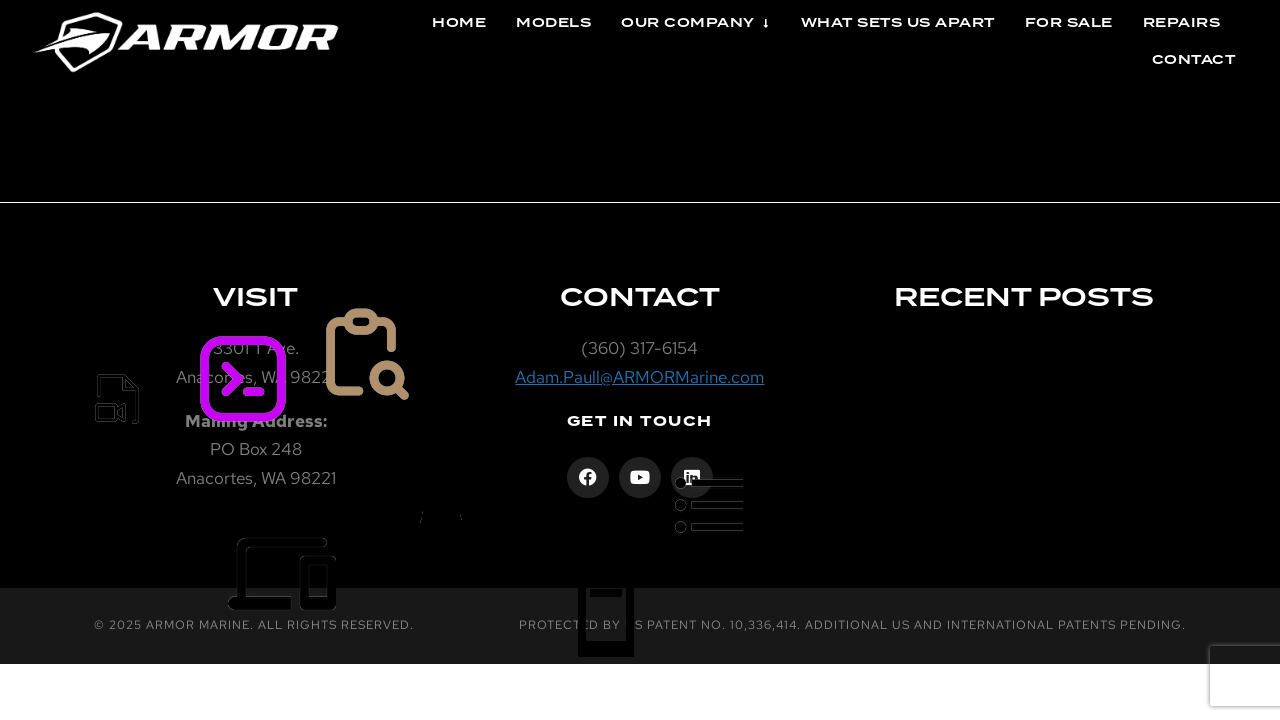 Image resolution: width=1280 pixels, height=720 pixels. Describe the element at coordinates (606, 613) in the screenshot. I see `manage mobile advertisement settings` at that location.